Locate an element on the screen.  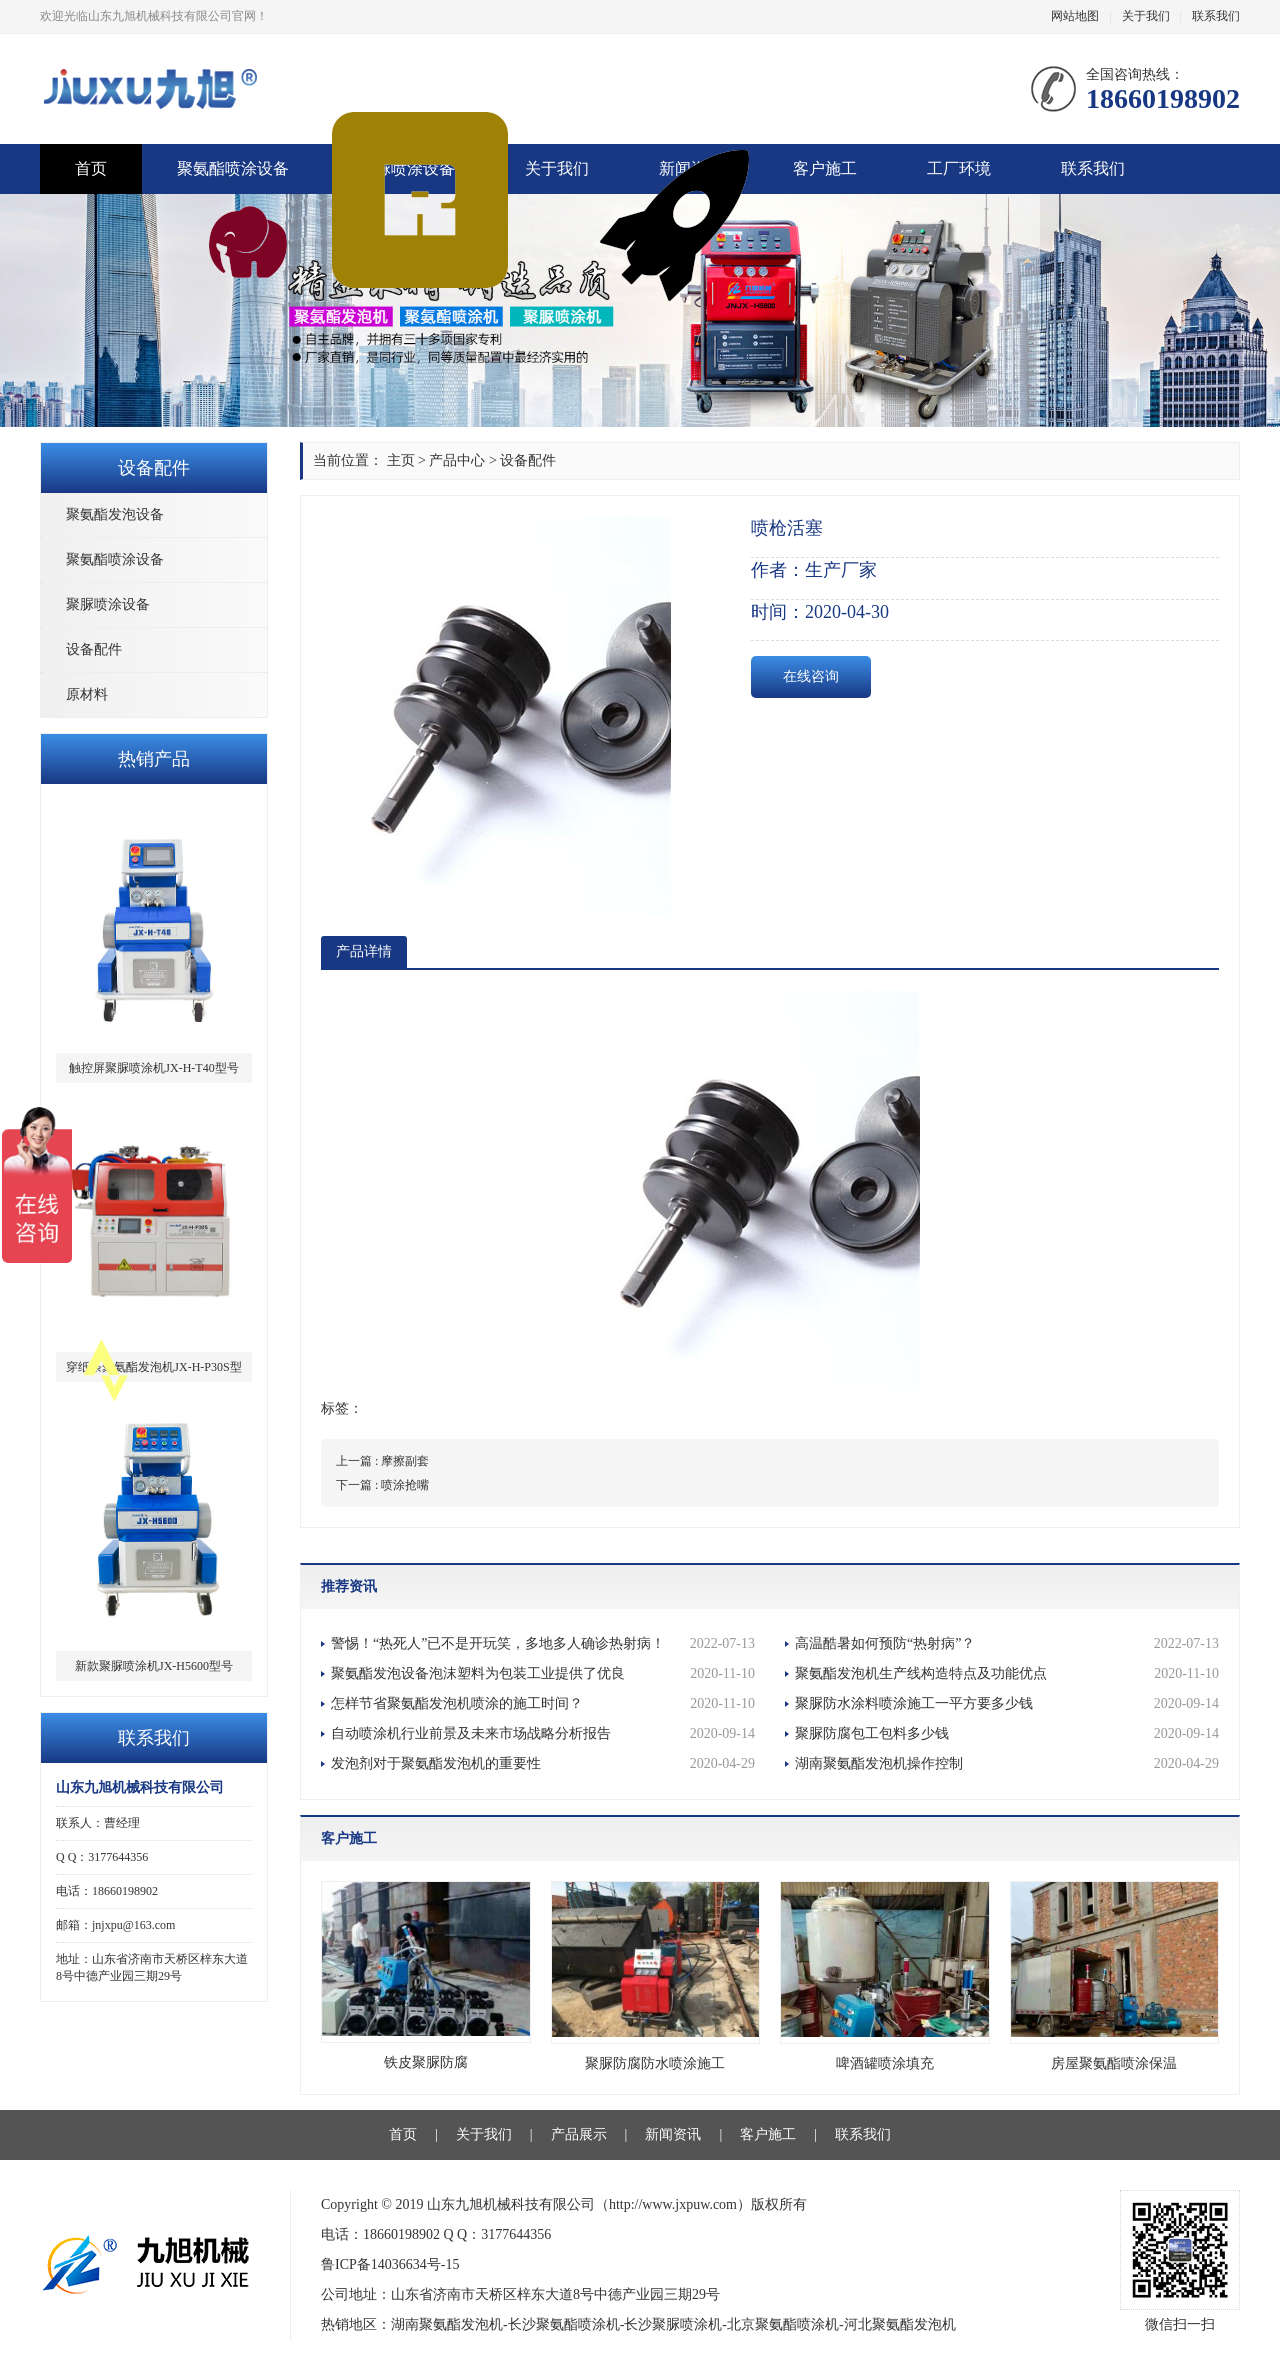
open laragon local development environment is located at coordinates (248, 242).